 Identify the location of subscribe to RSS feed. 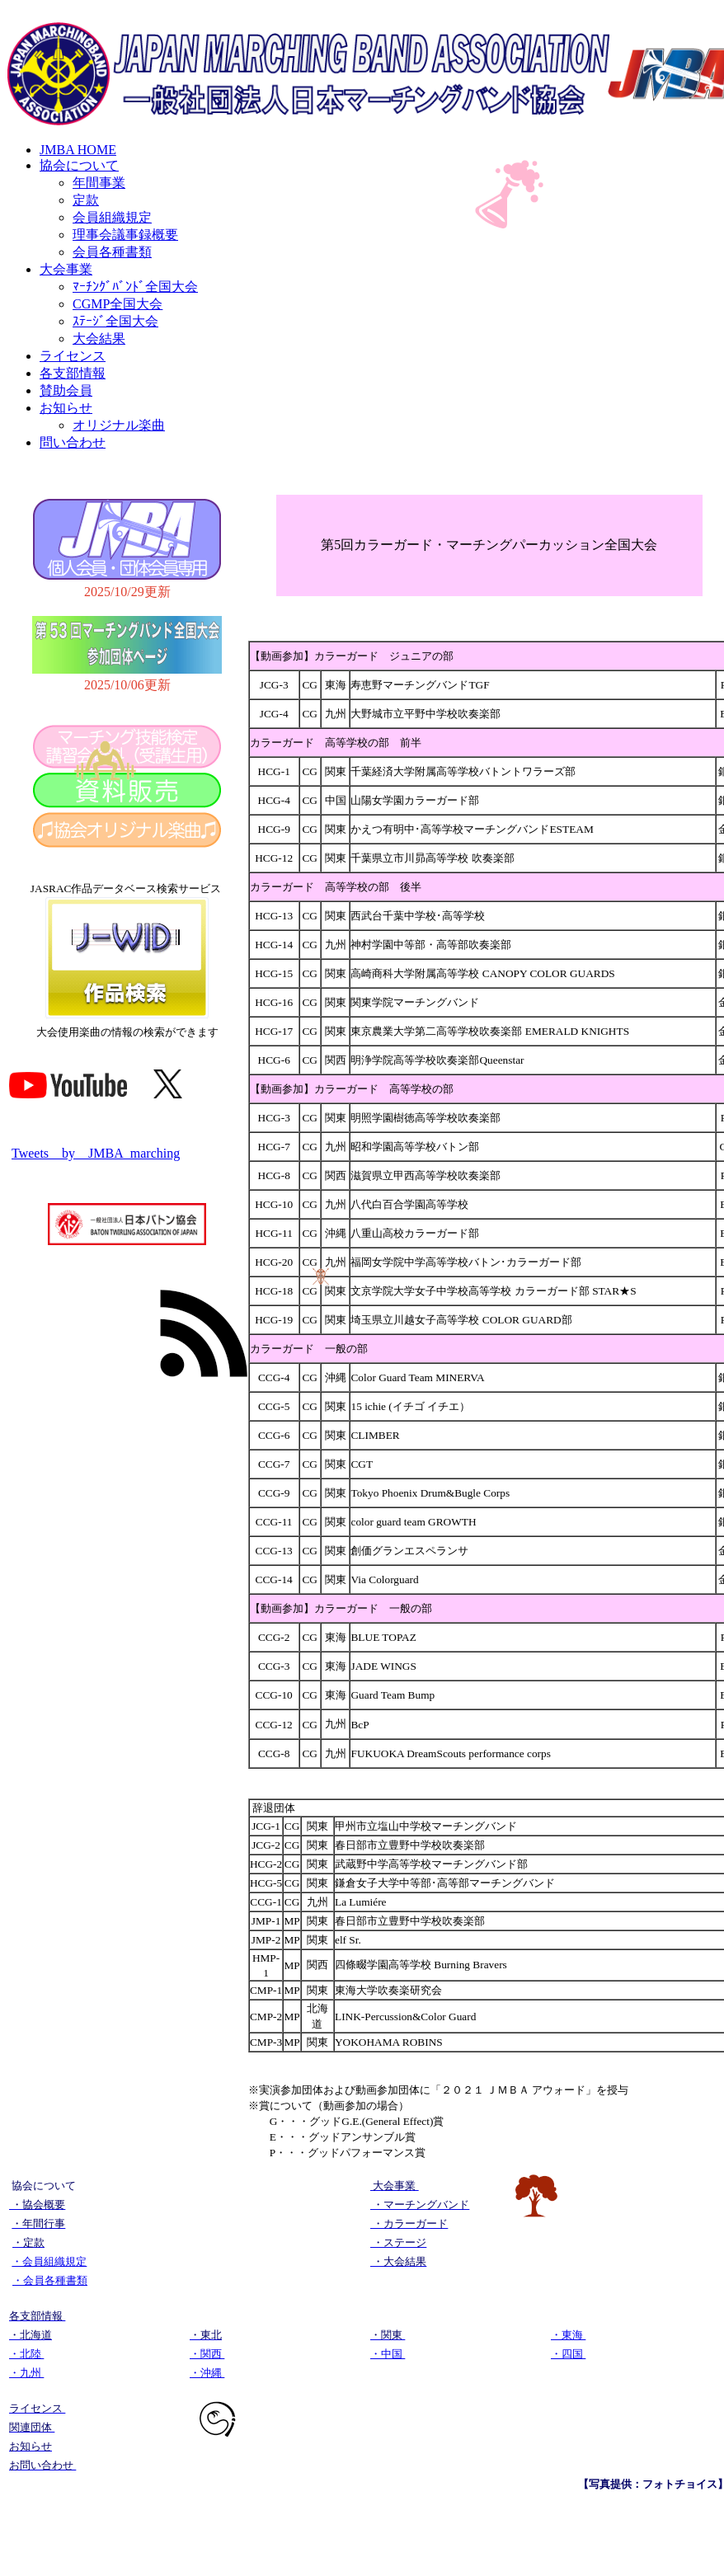
(204, 1333).